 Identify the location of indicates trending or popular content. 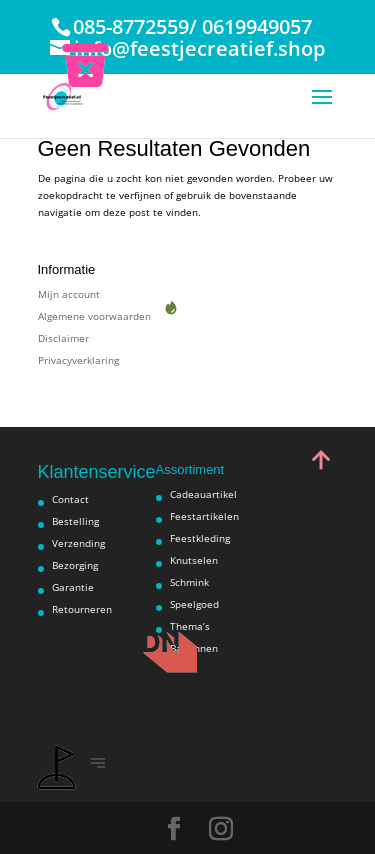
(171, 308).